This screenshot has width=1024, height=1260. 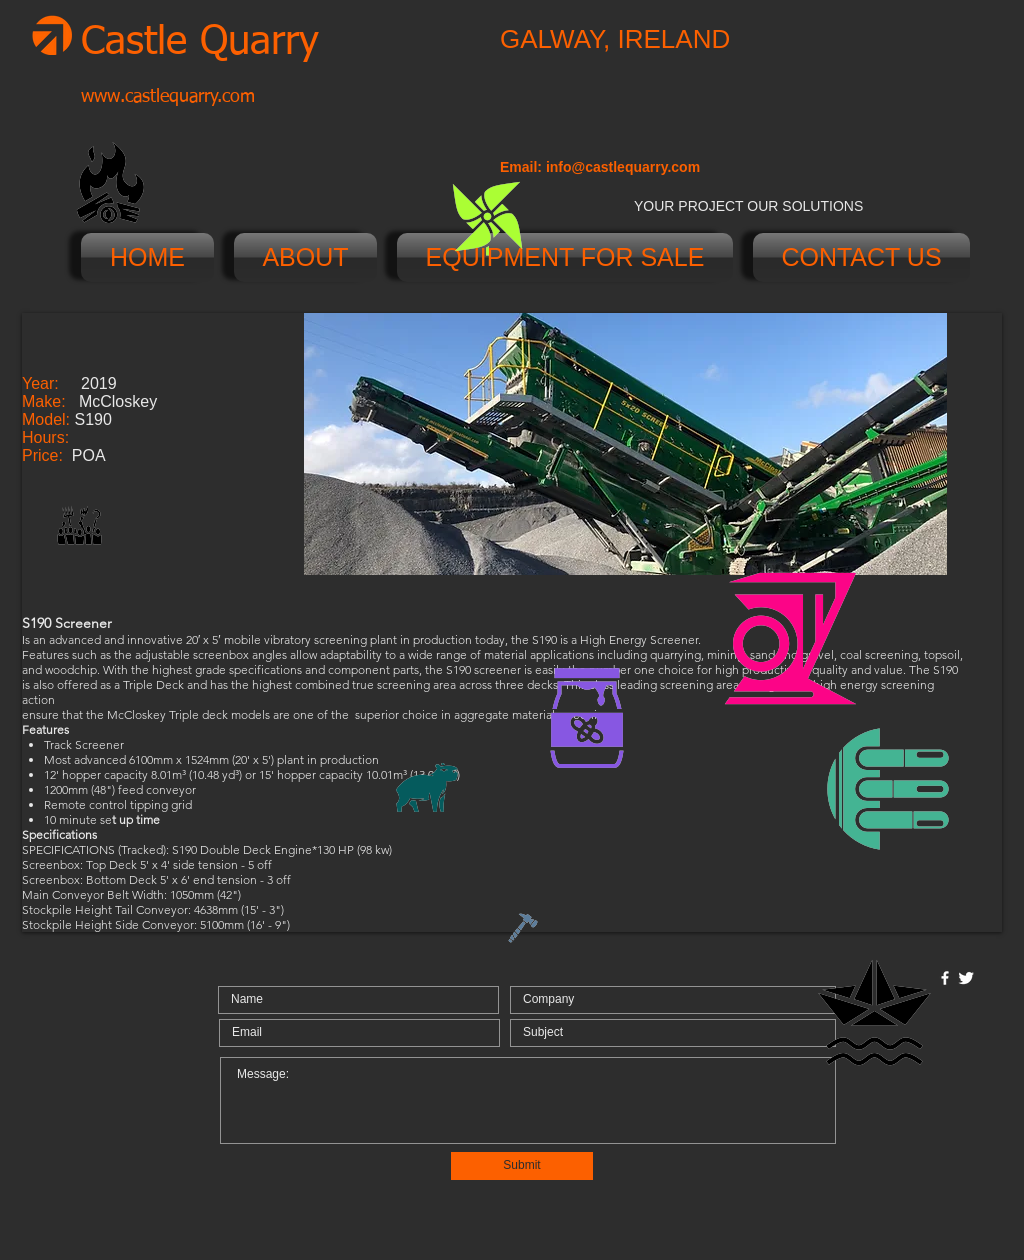 I want to click on abstract game element or power-up, so click(x=790, y=638).